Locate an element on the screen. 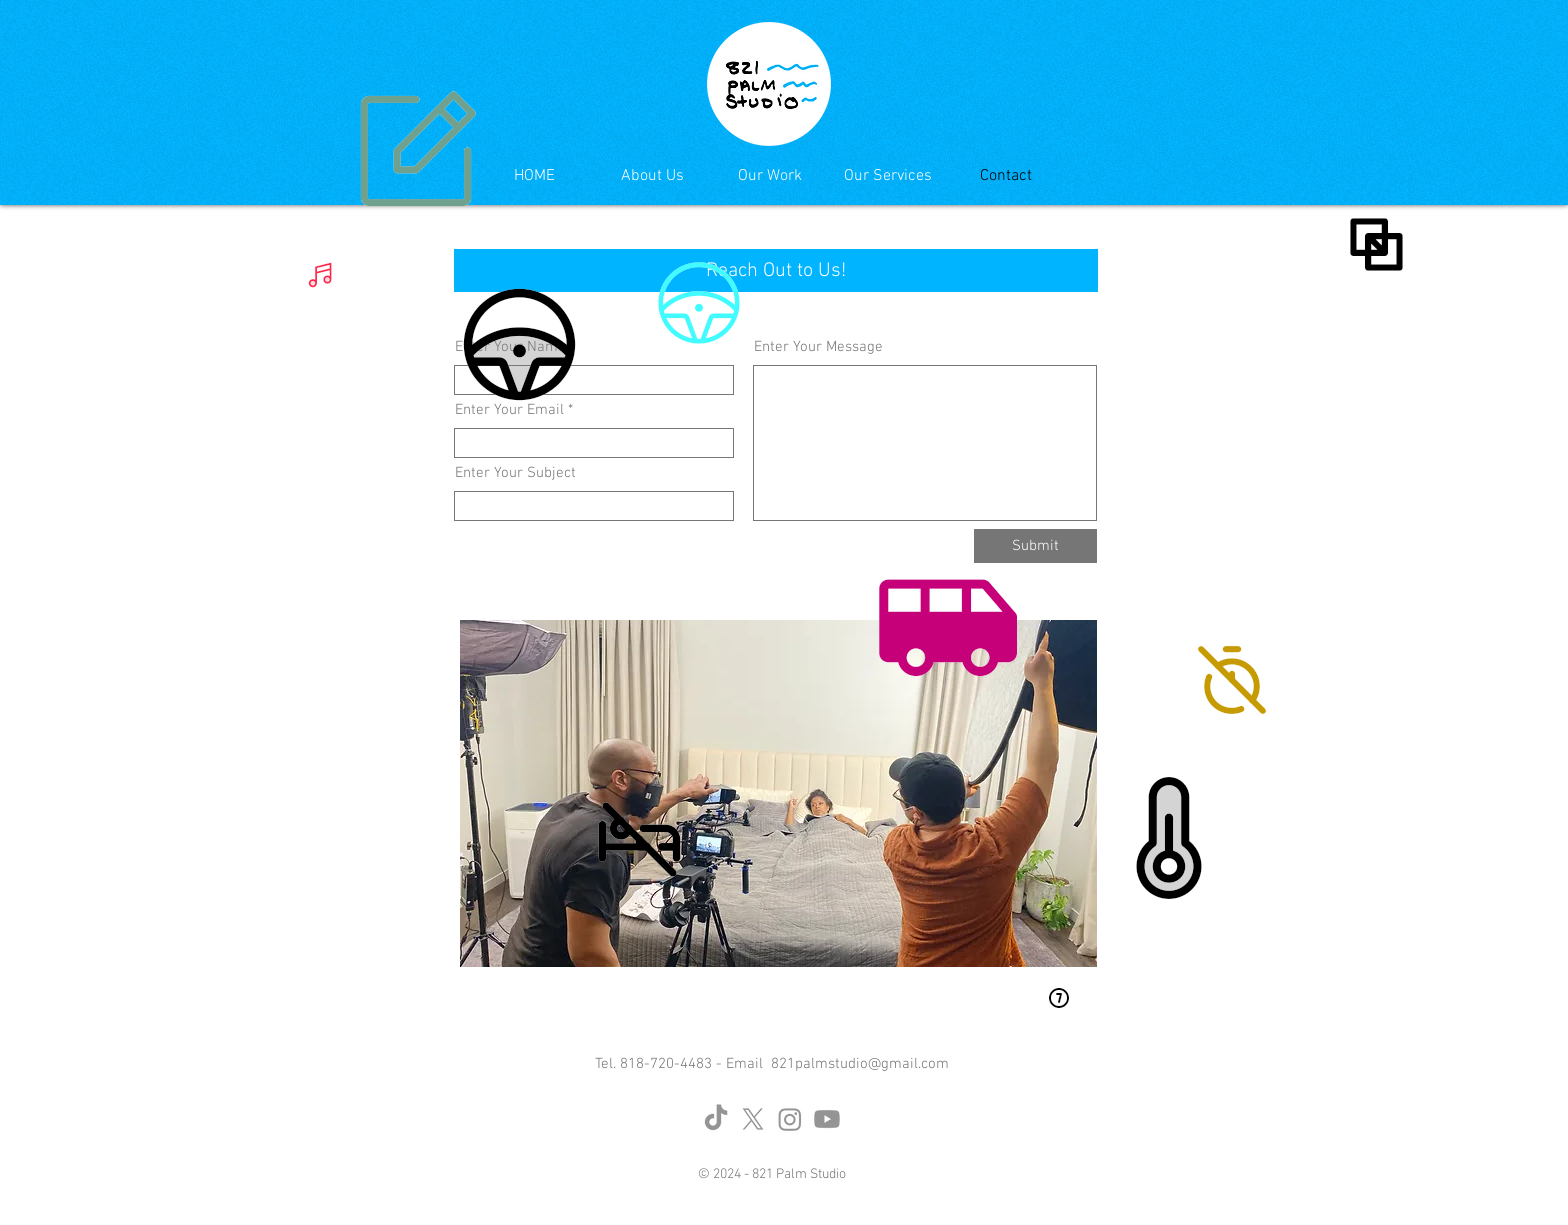 The height and width of the screenshot is (1225, 1568). track delivery or shipping status is located at coordinates (943, 625).